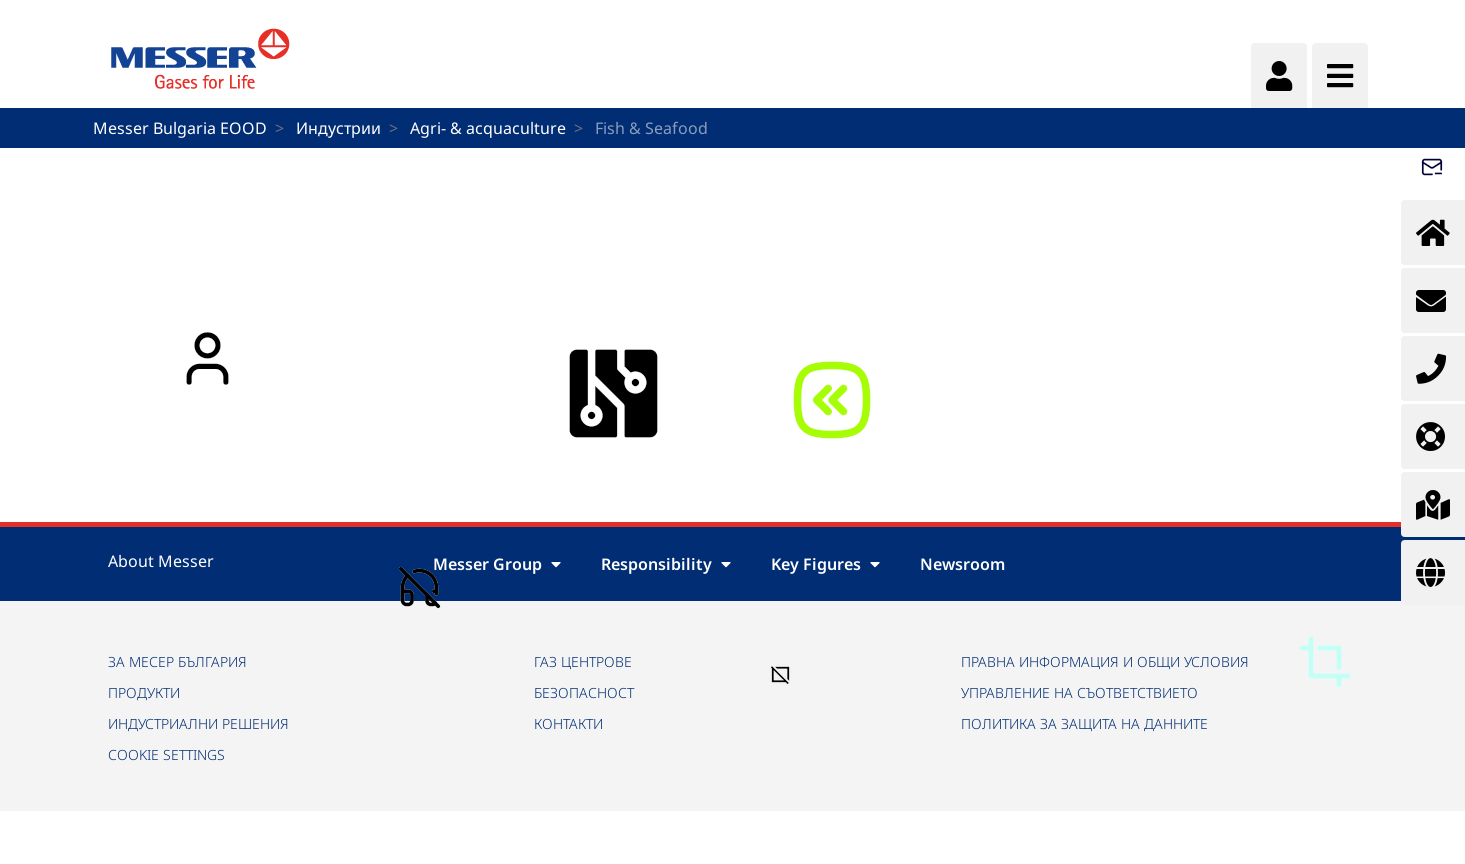  Describe the element at coordinates (780, 674) in the screenshot. I see `indicates browser not supported for this feature` at that location.